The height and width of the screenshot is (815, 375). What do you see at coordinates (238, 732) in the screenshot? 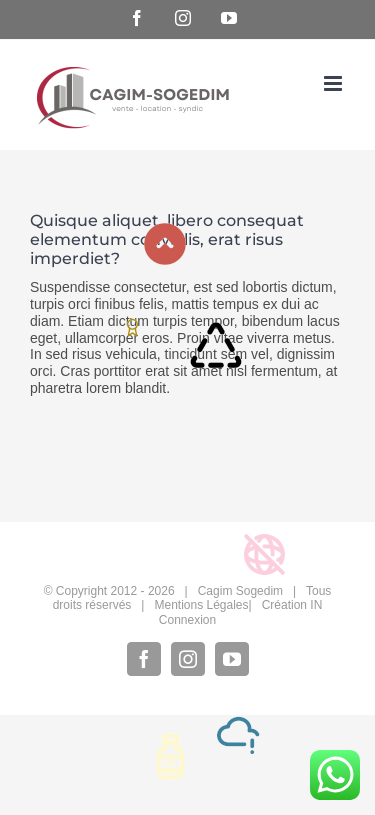
I see `cloud storage warning or alert` at bounding box center [238, 732].